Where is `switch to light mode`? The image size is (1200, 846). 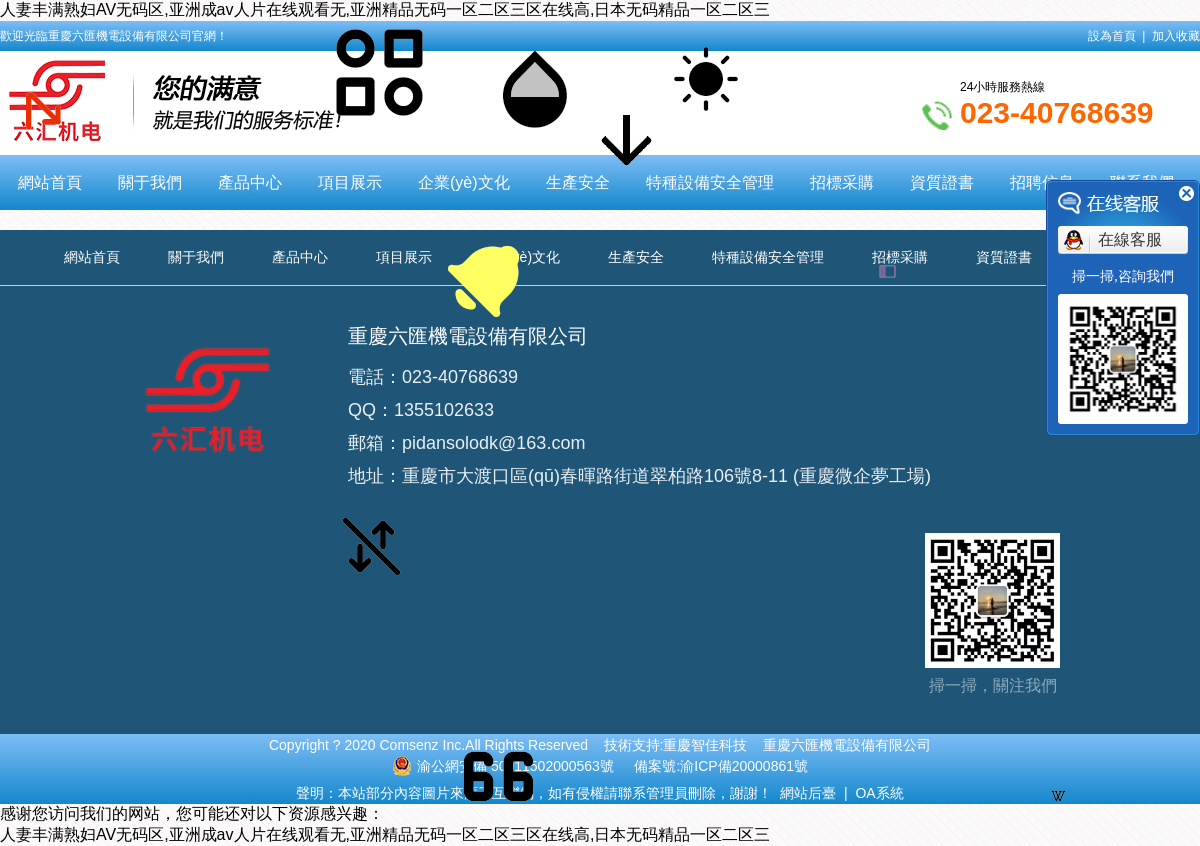 switch to light mode is located at coordinates (706, 79).